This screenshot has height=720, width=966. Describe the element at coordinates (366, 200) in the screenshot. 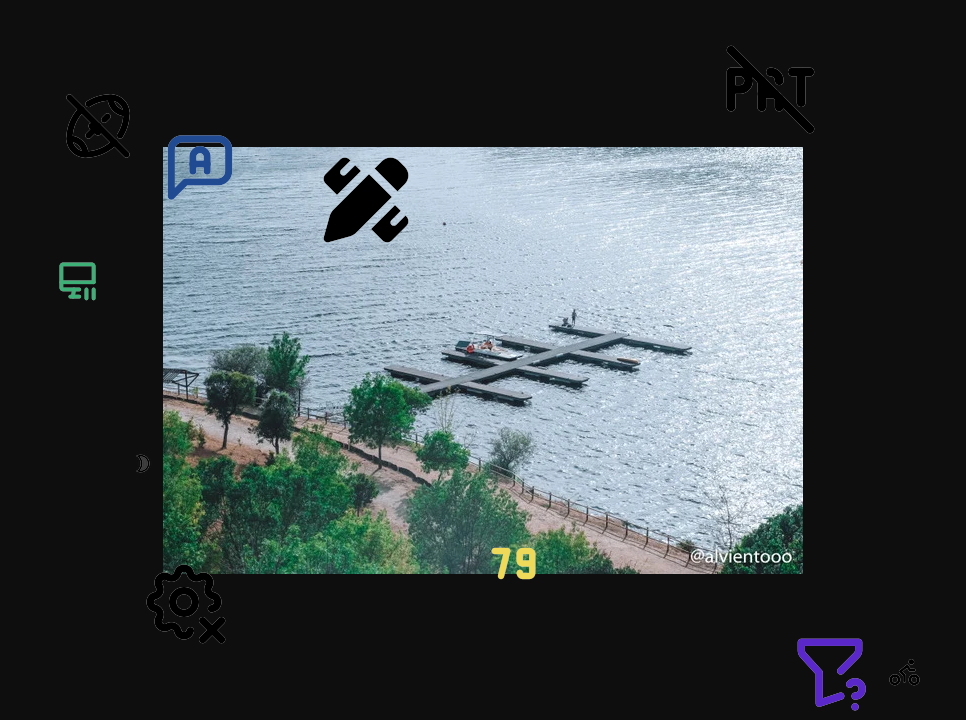

I see `access design or editing tools` at that location.